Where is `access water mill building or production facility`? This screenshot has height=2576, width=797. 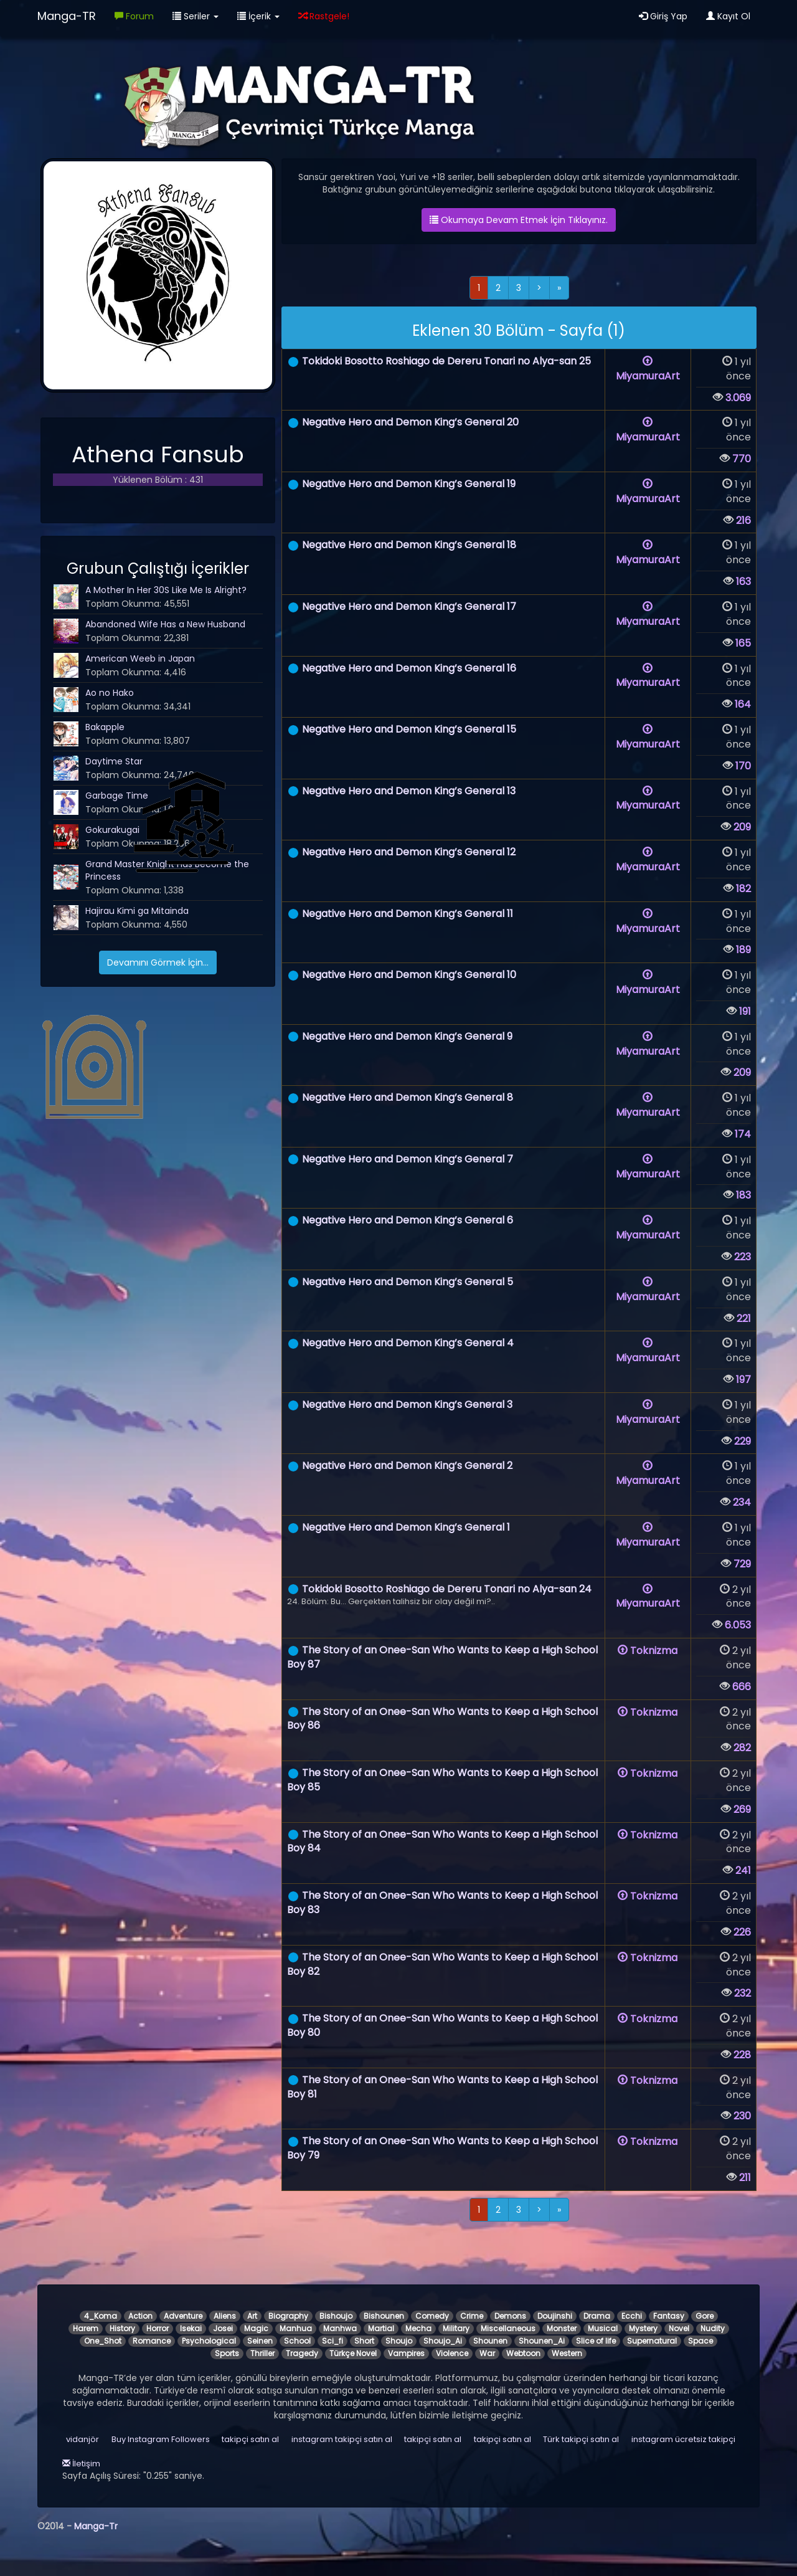 access water mill building or production facility is located at coordinates (184, 822).